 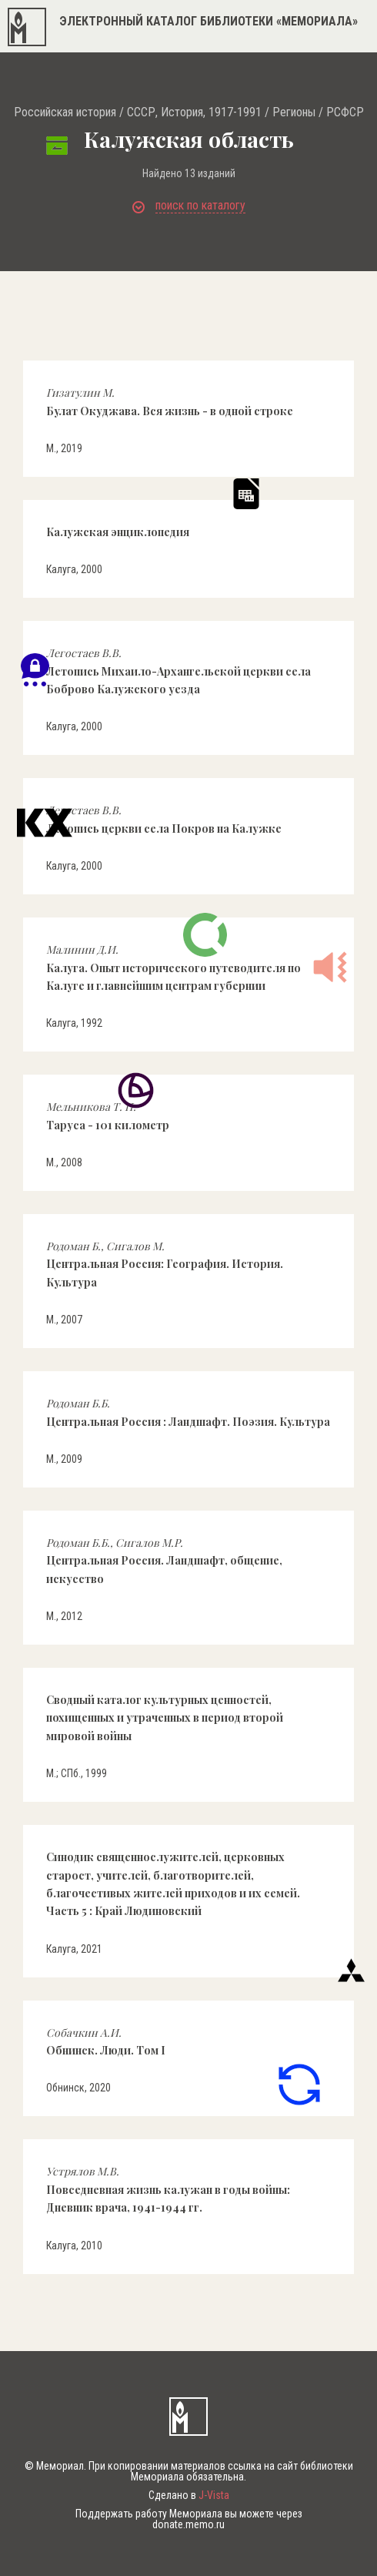 I want to click on request a refund for a transaction, so click(x=57, y=146).